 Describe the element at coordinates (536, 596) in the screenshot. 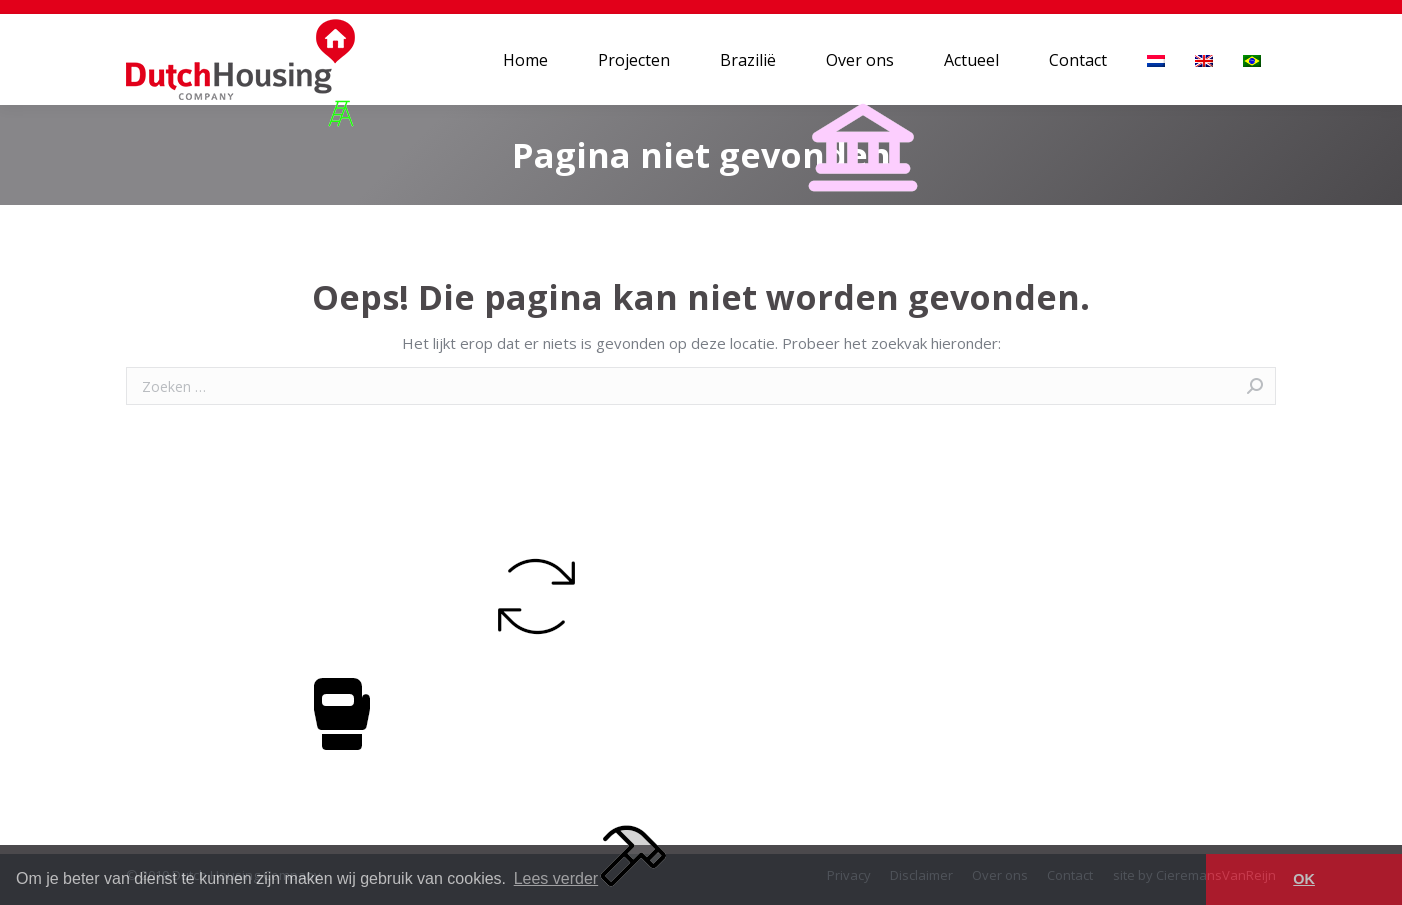

I see `refresh or reload content` at that location.